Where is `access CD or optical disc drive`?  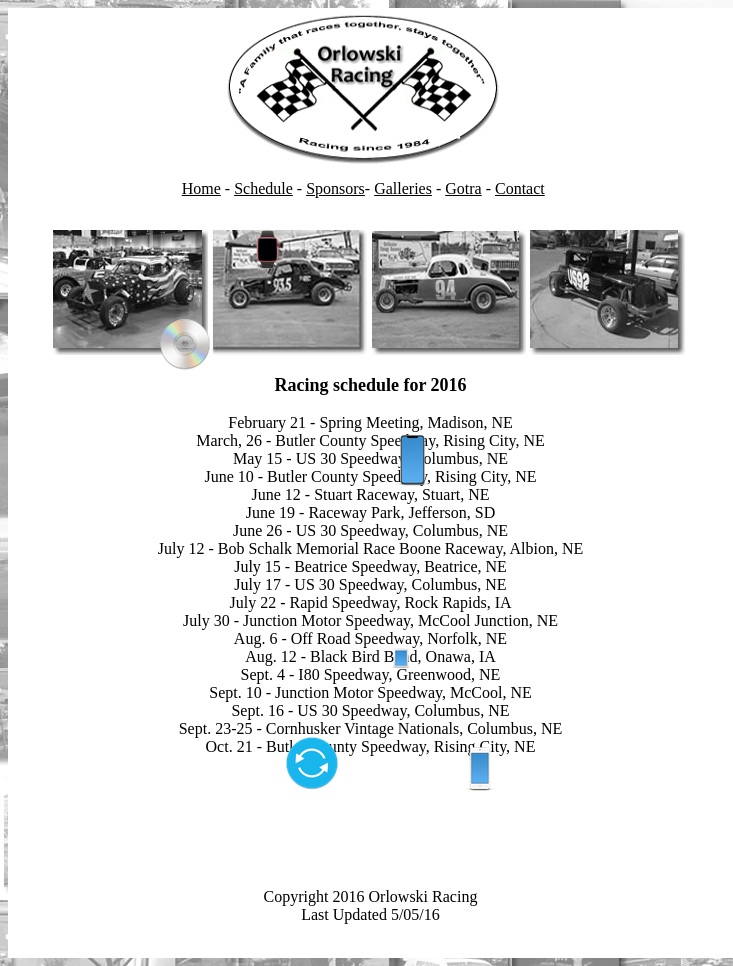
access CD or optical disc drive is located at coordinates (185, 345).